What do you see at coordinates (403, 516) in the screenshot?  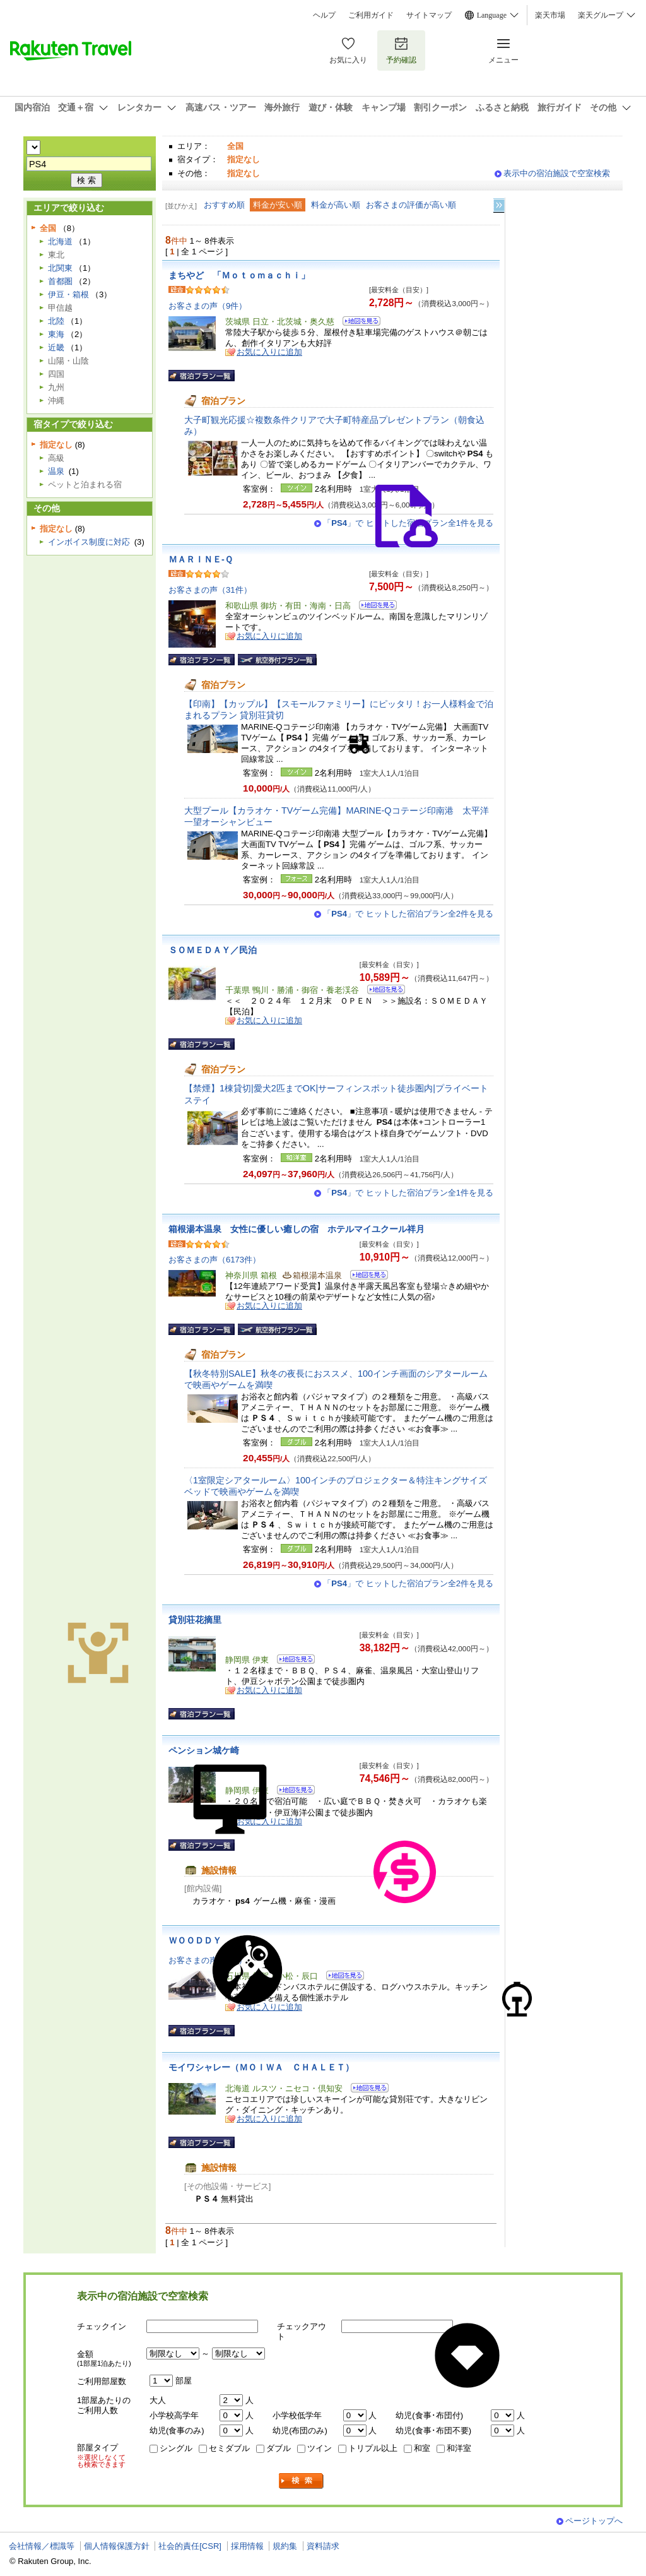 I see `upload file to cloud storage` at bounding box center [403, 516].